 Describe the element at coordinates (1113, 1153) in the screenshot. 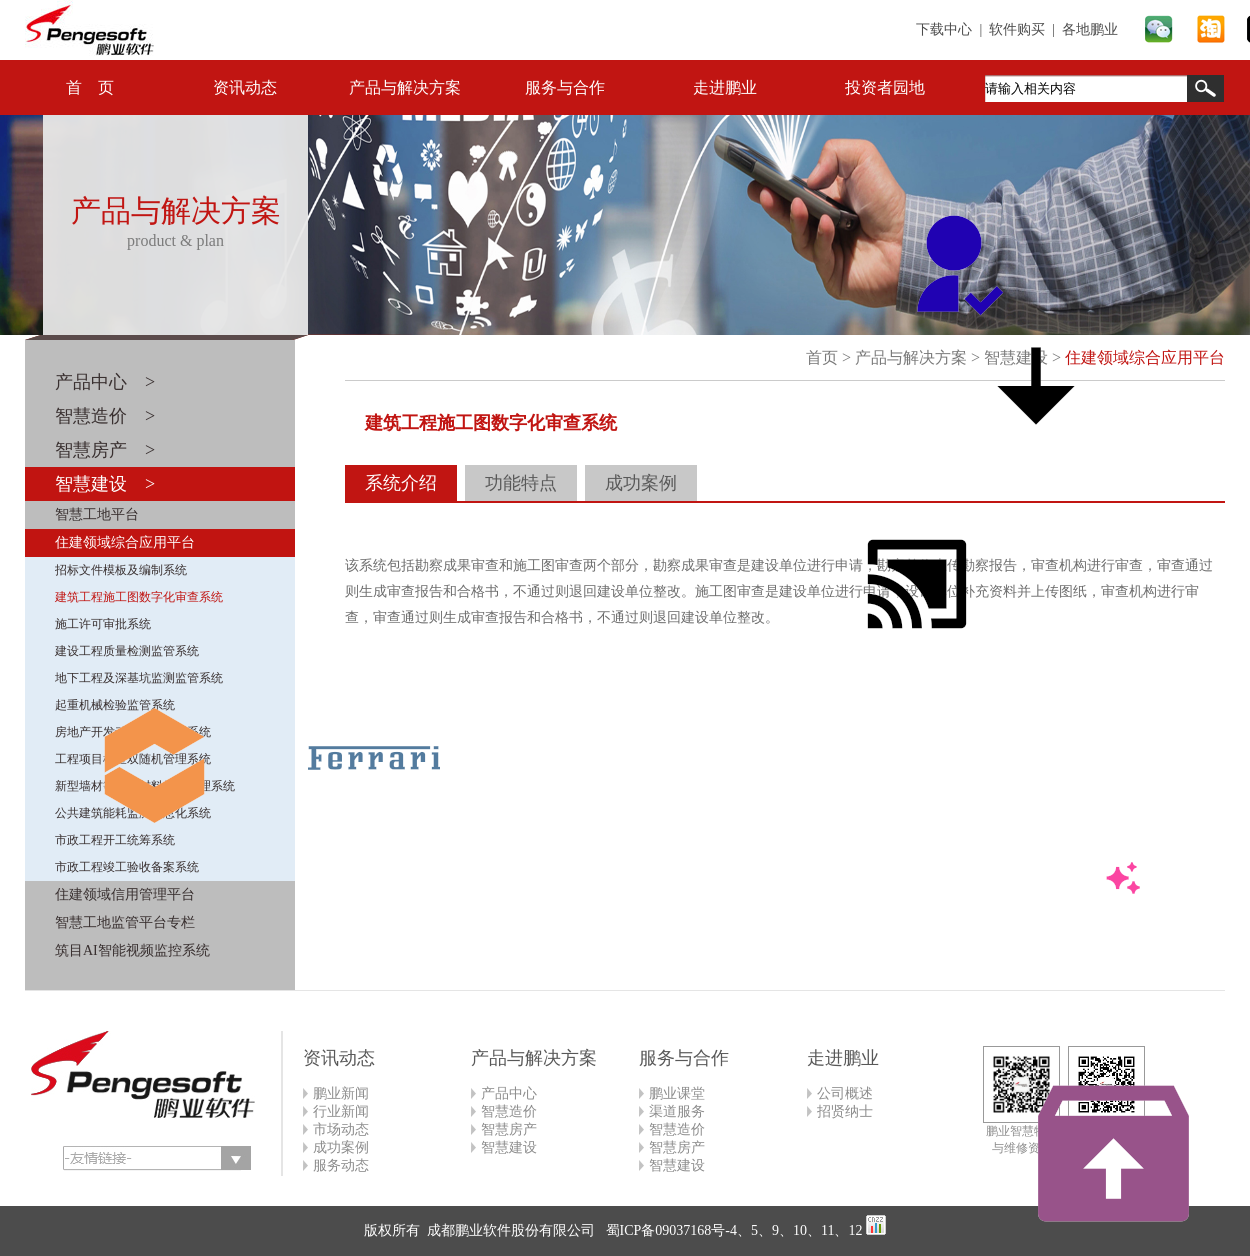

I see `unarchive a message or item` at that location.